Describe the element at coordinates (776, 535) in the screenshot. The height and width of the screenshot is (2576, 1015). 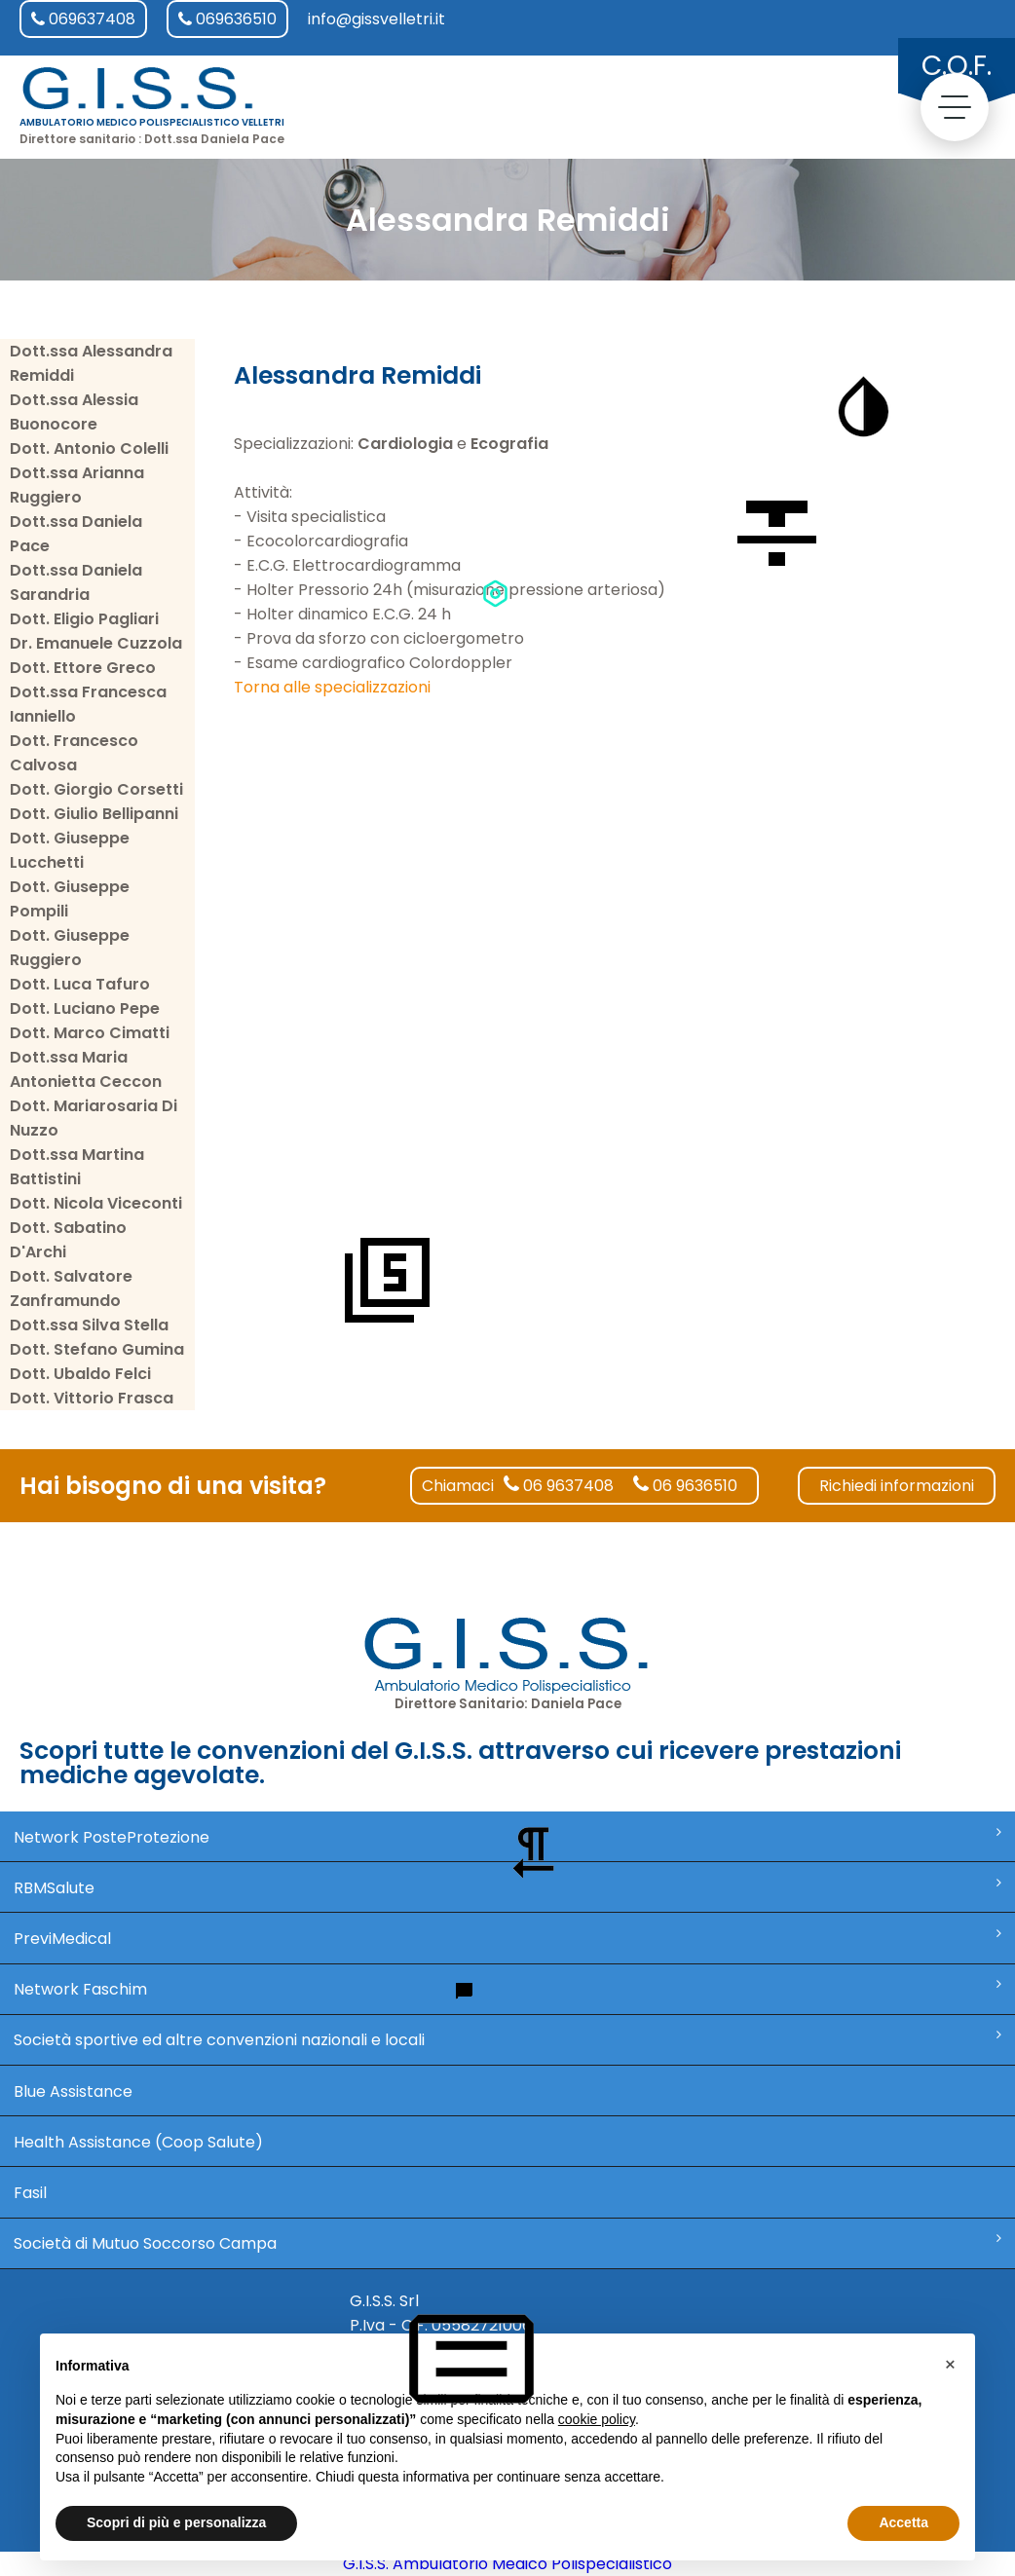
I see `apply strikethrough formatting to selected text` at that location.